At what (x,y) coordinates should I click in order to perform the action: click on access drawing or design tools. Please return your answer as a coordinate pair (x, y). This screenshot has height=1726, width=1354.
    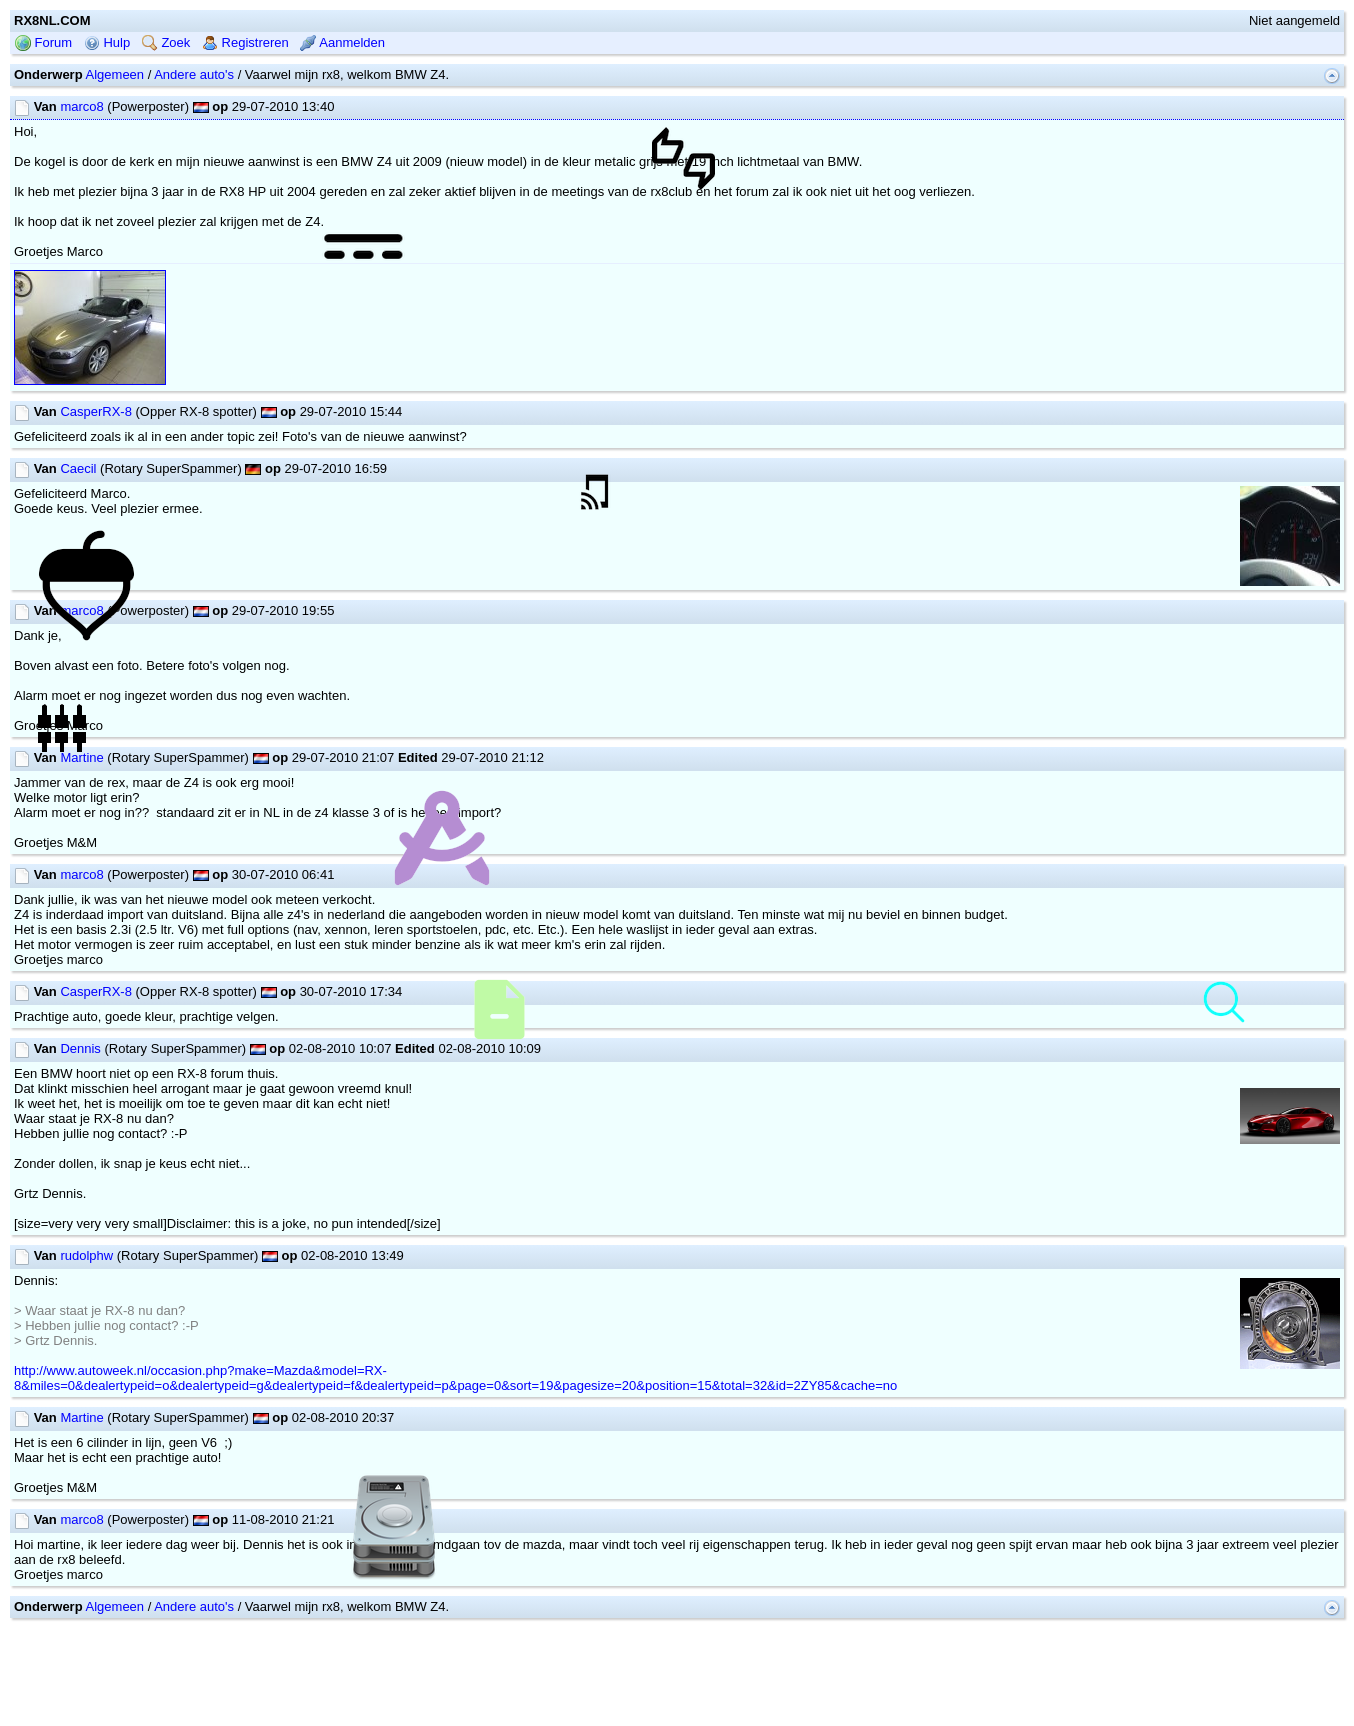
    Looking at the image, I should click on (442, 838).